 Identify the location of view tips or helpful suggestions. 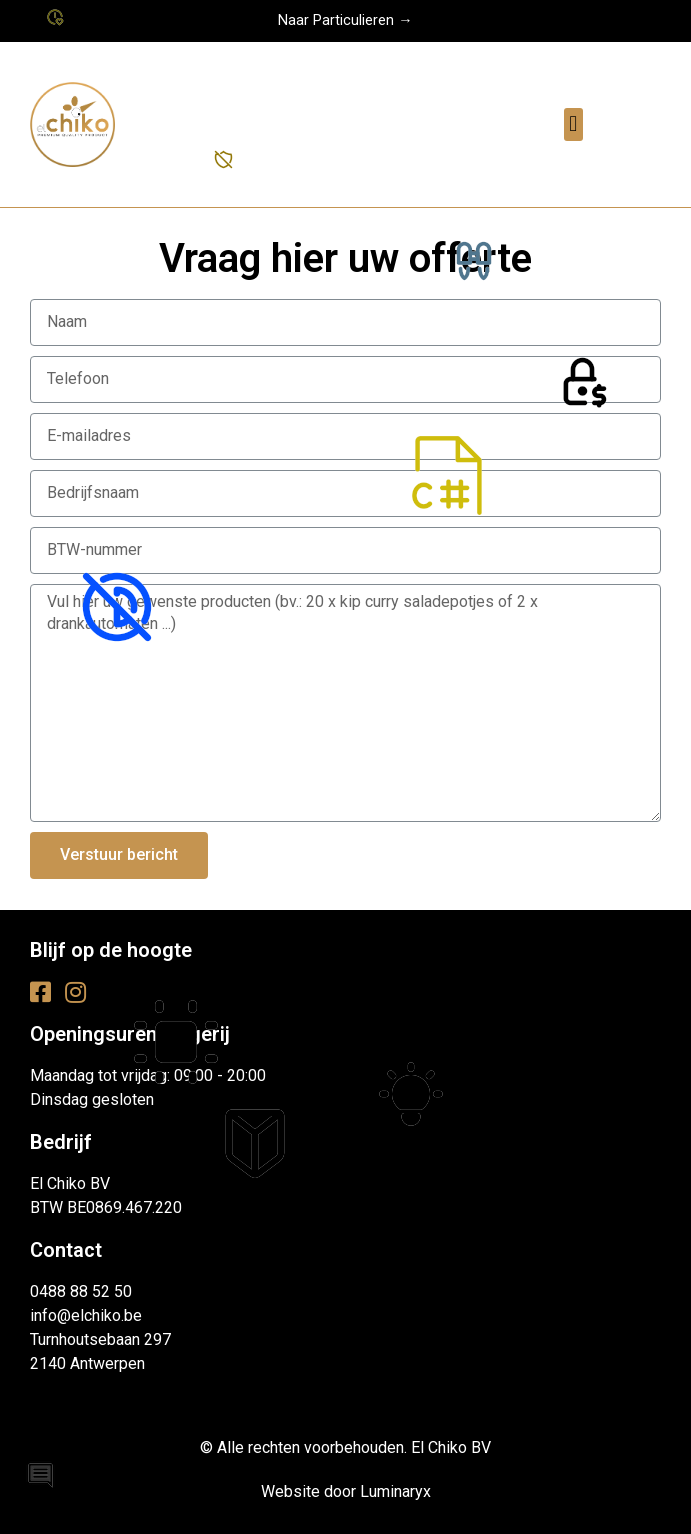
(411, 1094).